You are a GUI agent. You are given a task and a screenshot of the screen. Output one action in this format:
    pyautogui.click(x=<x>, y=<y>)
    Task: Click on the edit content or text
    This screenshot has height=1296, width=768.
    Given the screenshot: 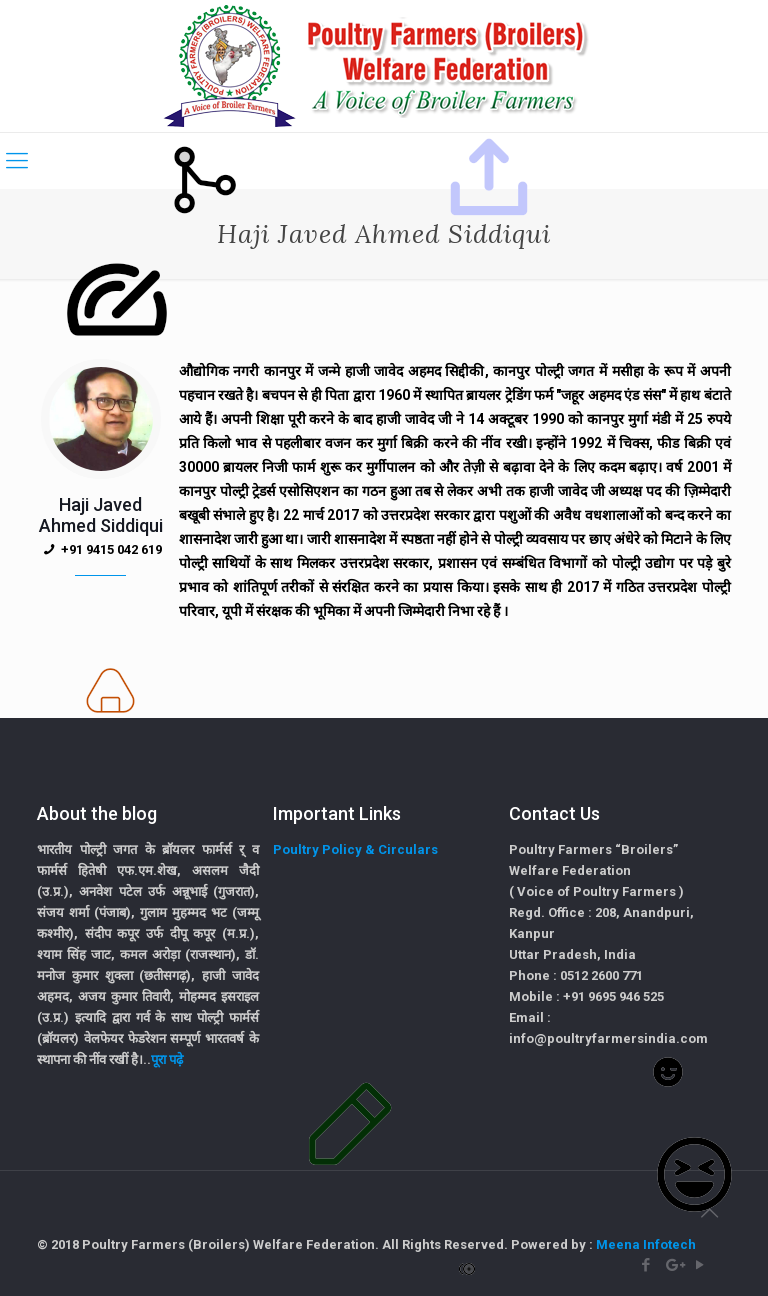 What is the action you would take?
    pyautogui.click(x=348, y=1125)
    